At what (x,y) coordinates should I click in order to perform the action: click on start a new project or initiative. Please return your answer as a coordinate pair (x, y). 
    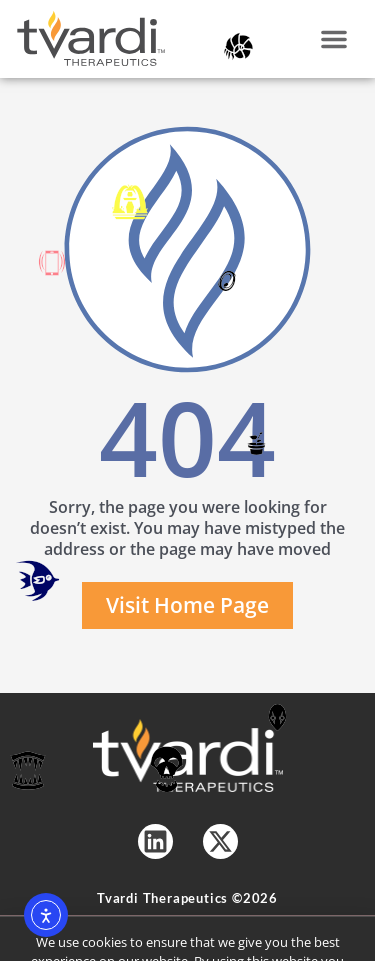
    Looking at the image, I should click on (256, 443).